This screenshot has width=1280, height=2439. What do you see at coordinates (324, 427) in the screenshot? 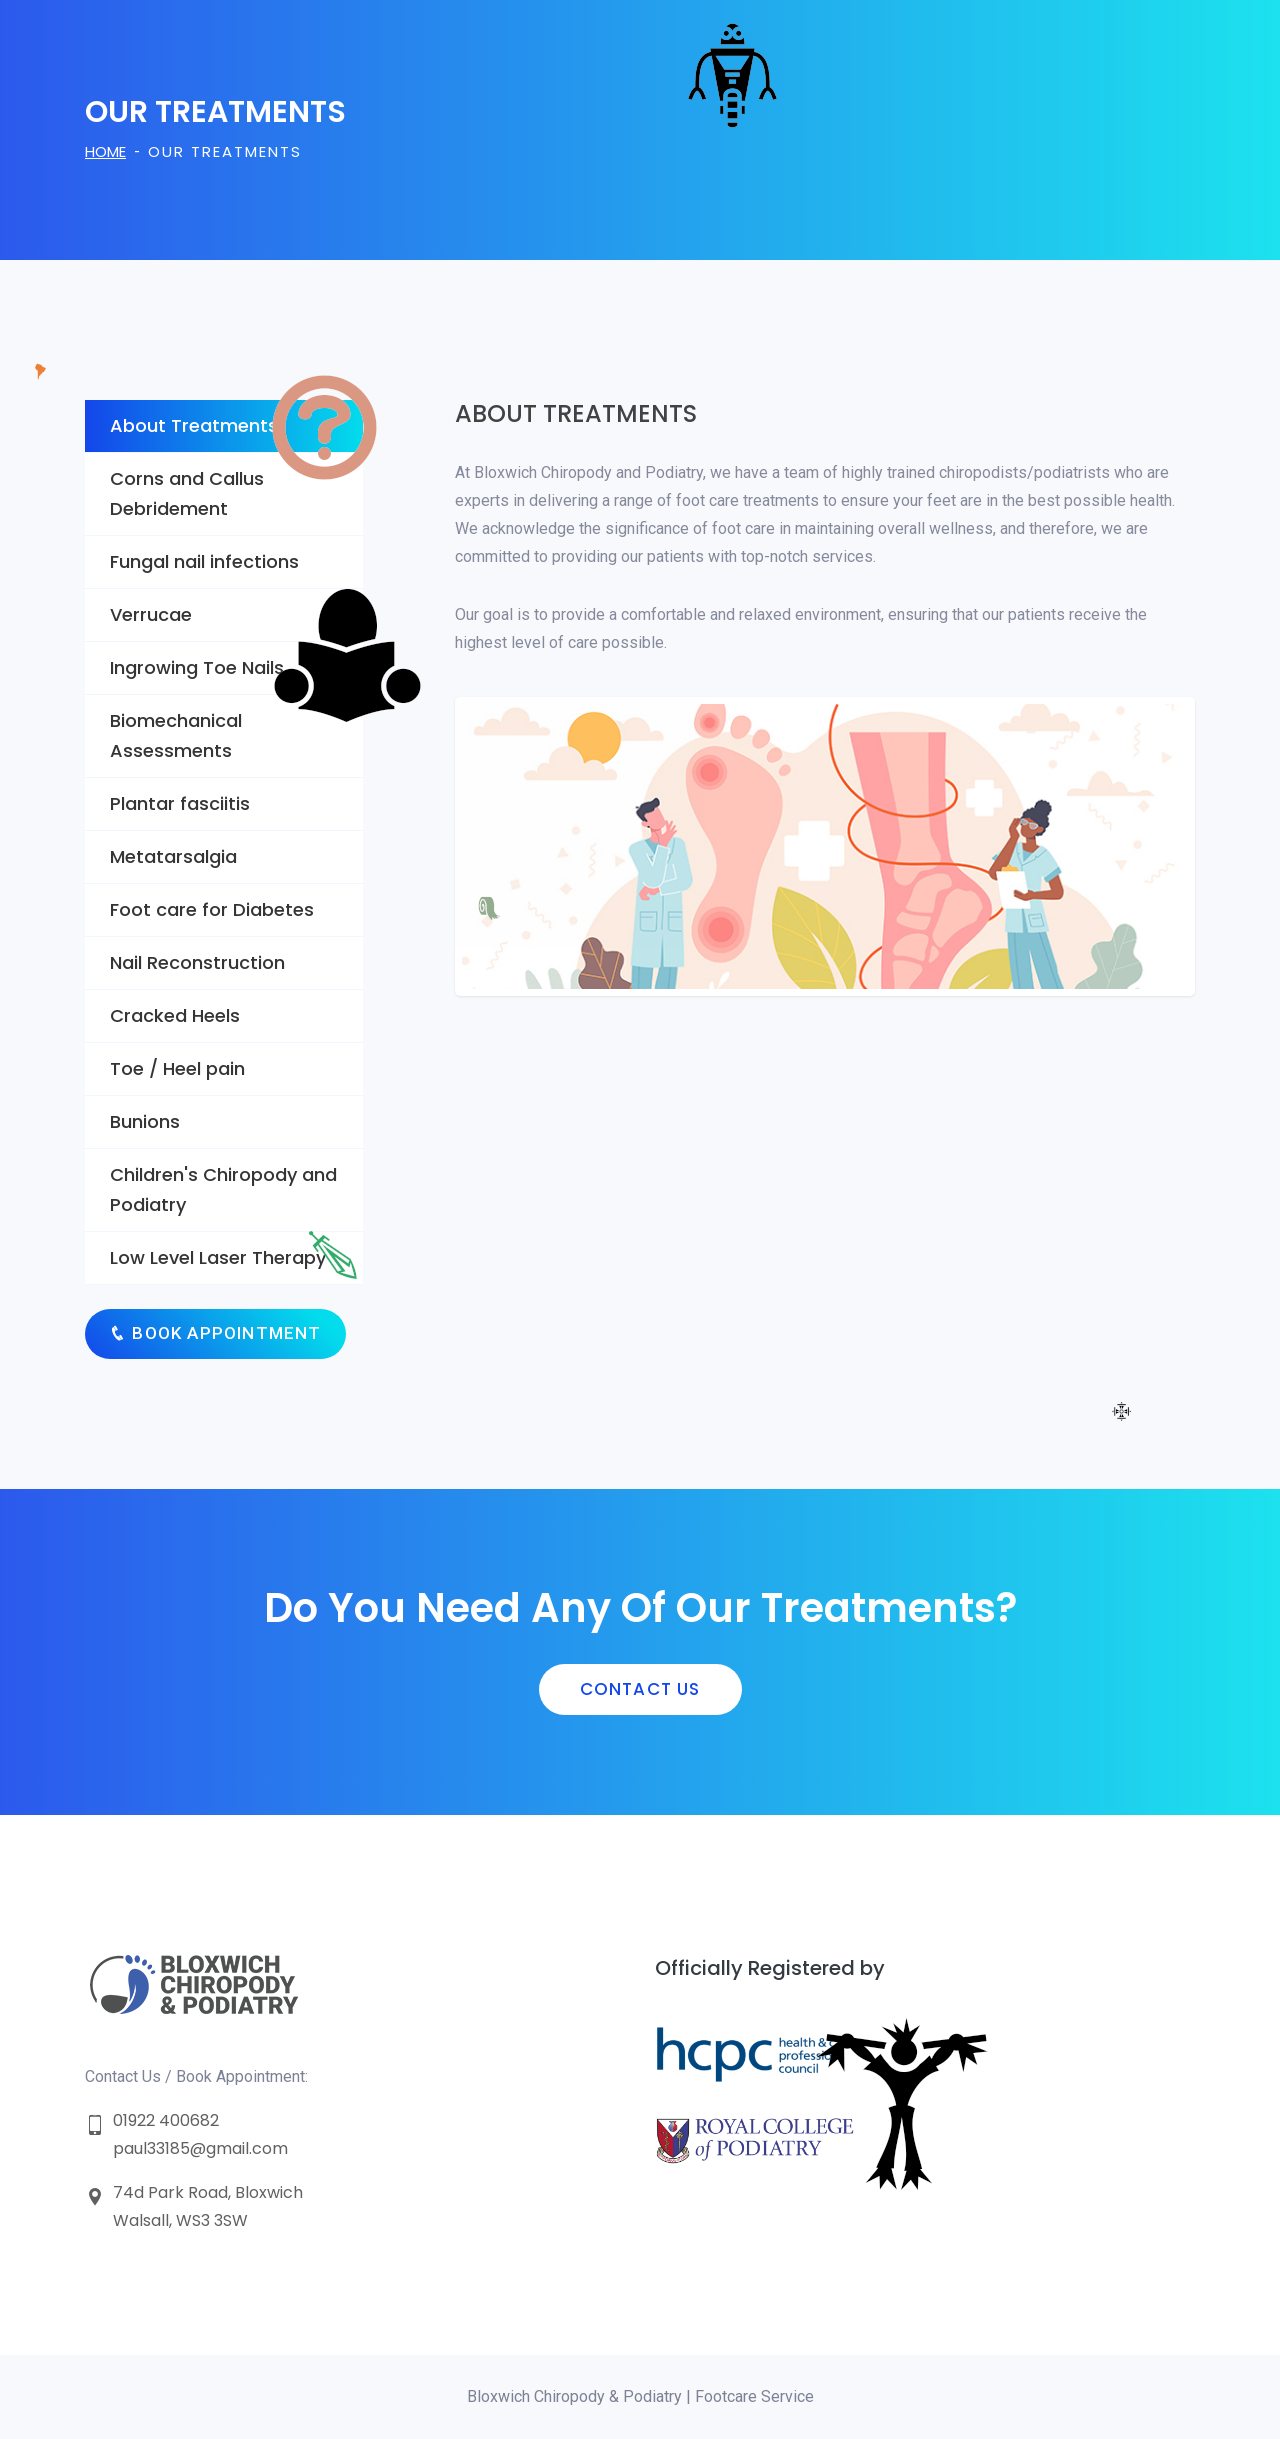
I see `access help or support documentation` at bounding box center [324, 427].